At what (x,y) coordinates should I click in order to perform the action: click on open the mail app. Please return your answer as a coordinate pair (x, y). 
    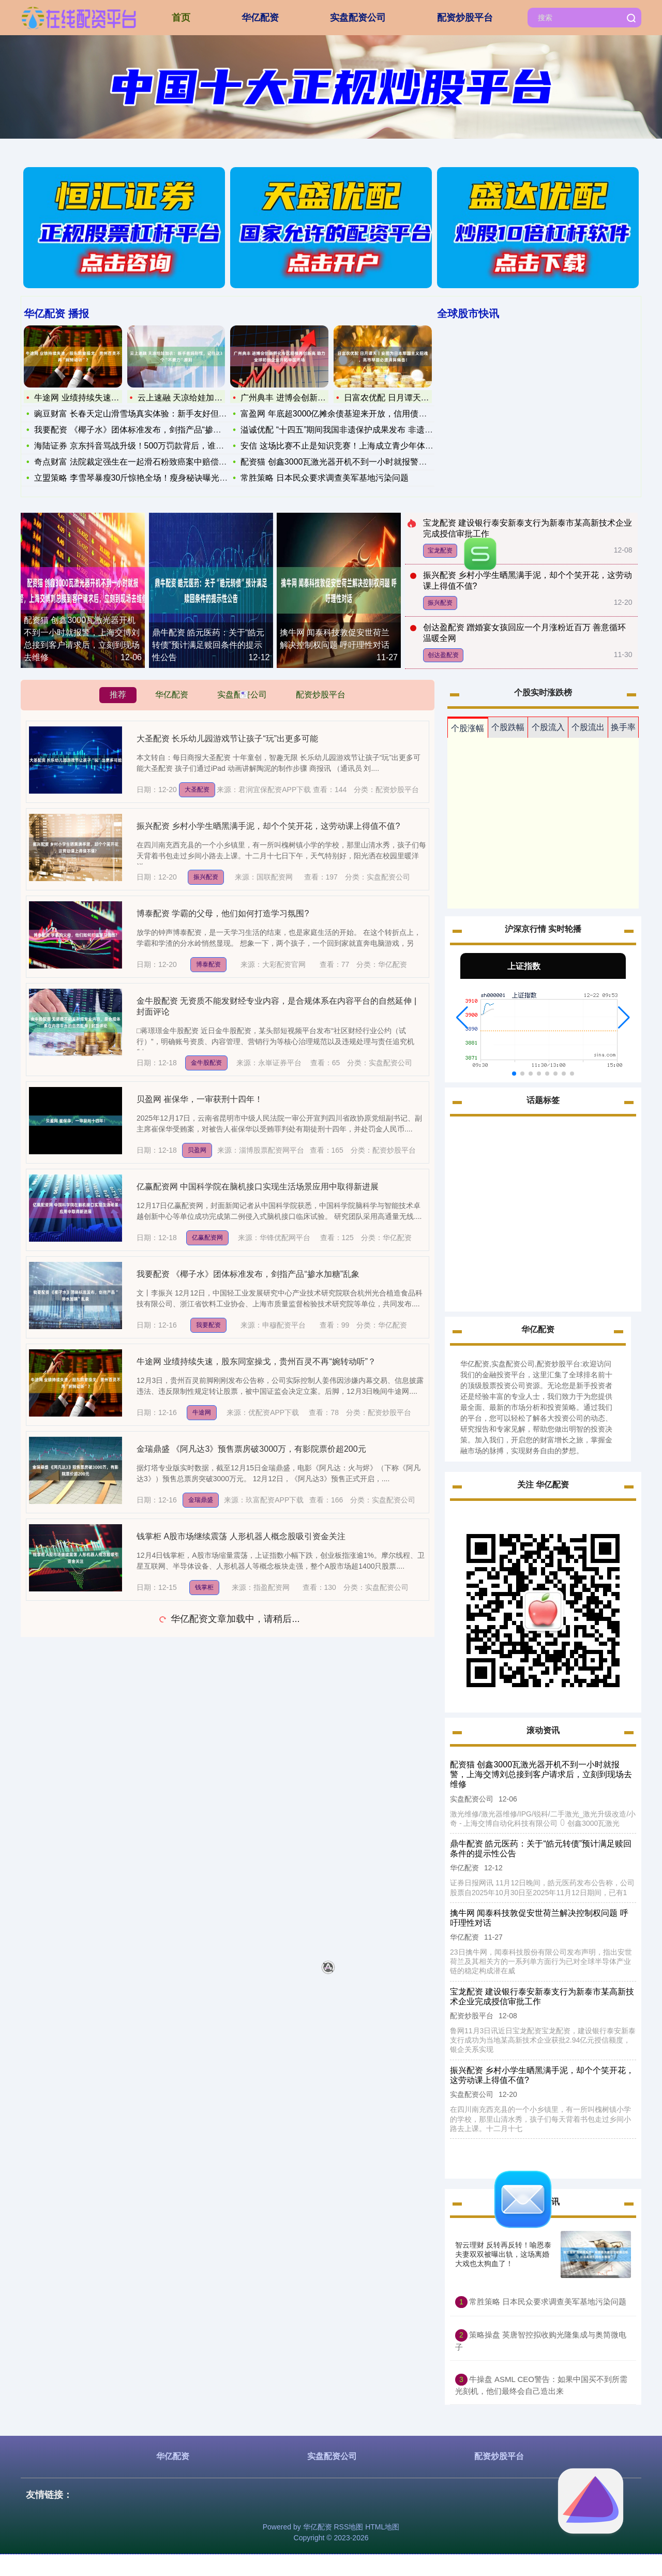
    Looking at the image, I should click on (523, 2199).